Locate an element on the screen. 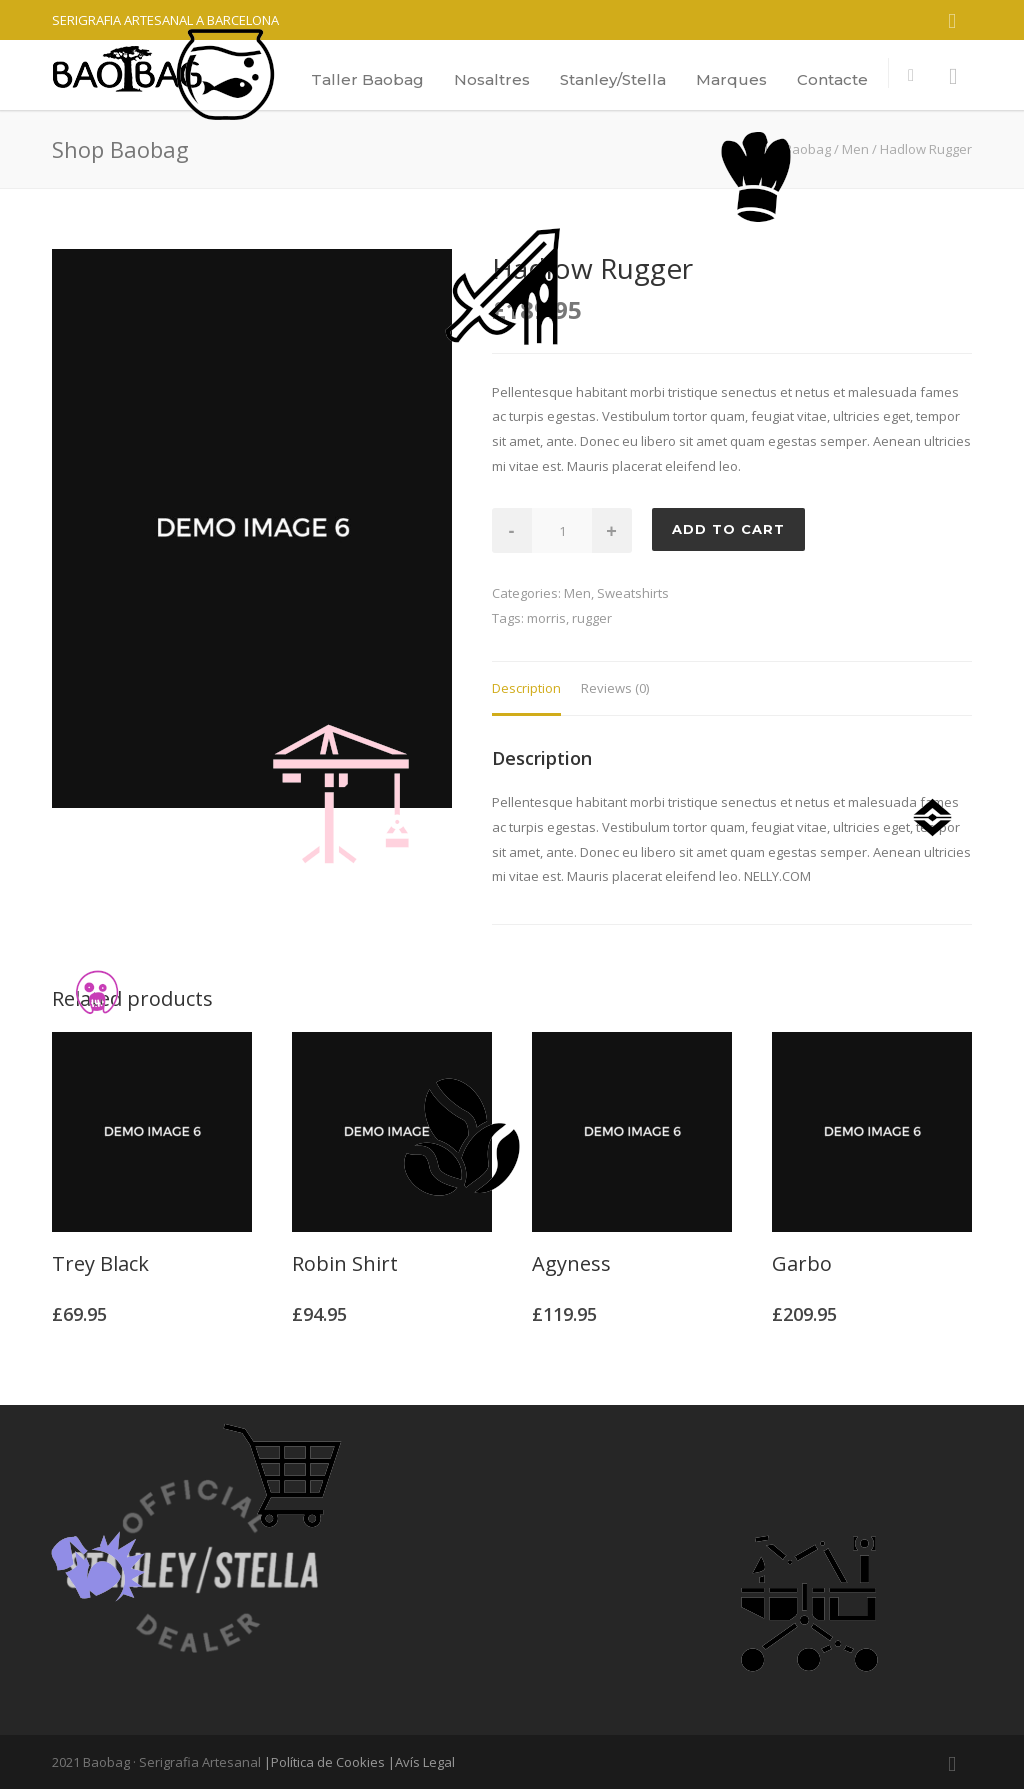 The height and width of the screenshot is (1789, 1024). indicates construction or building in progress is located at coordinates (341, 794).